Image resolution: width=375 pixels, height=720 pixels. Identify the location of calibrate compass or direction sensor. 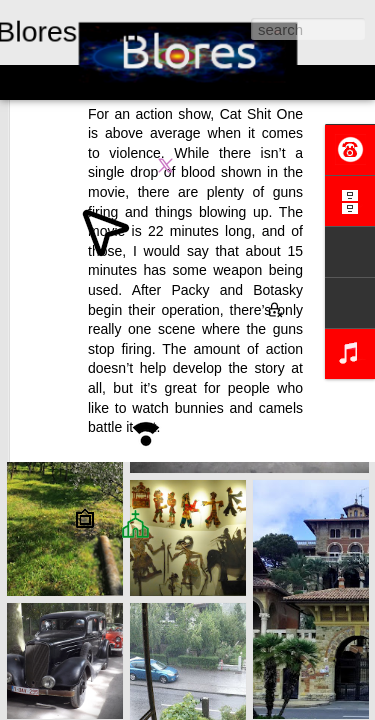
(146, 434).